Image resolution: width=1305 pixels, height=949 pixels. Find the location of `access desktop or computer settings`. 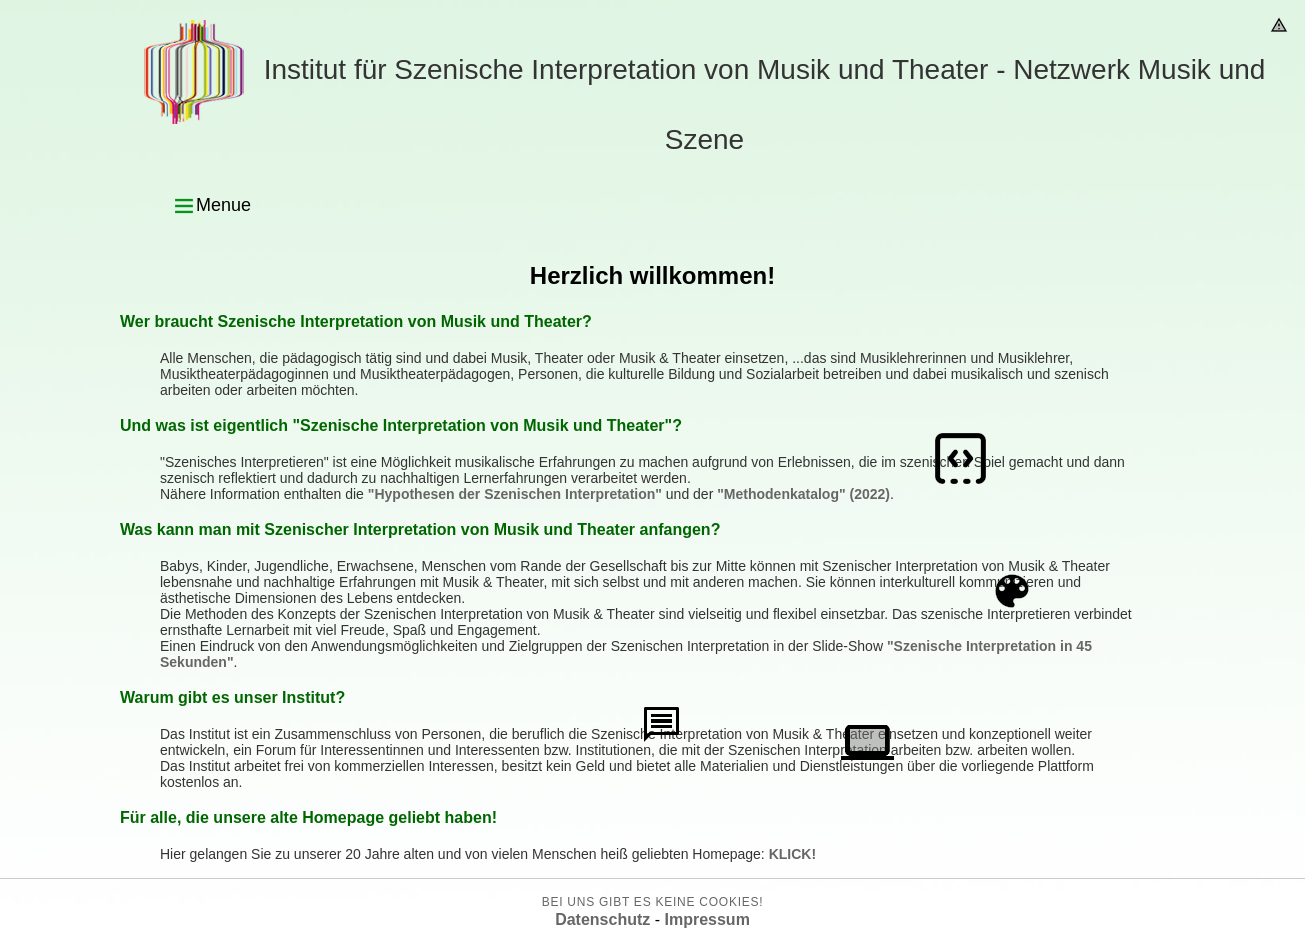

access desktop or computer settings is located at coordinates (867, 742).